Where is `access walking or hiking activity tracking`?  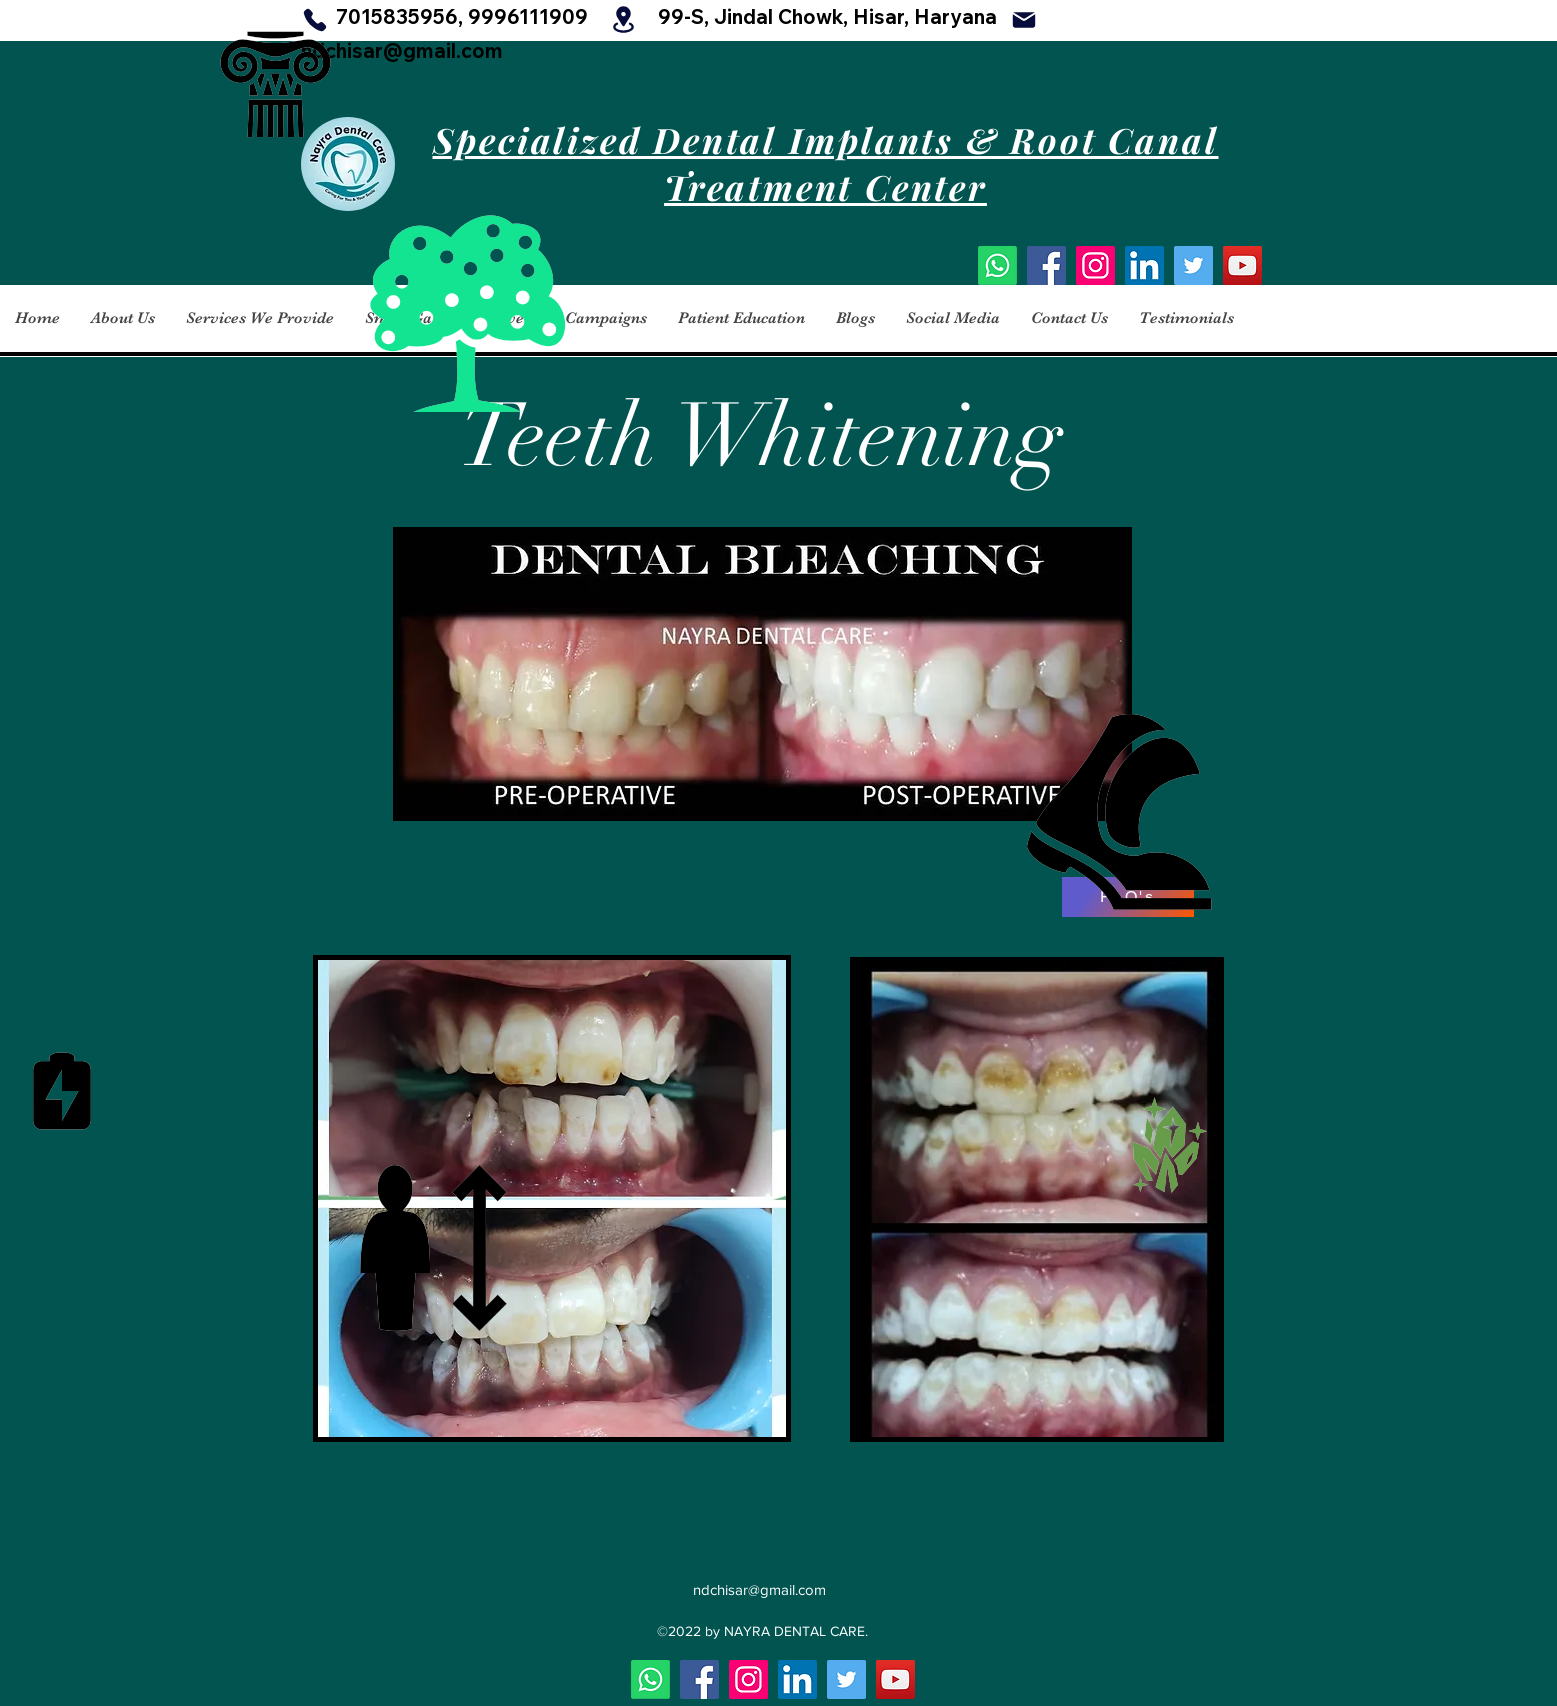
access walking or hiking activity tracking is located at coordinates (1122, 815).